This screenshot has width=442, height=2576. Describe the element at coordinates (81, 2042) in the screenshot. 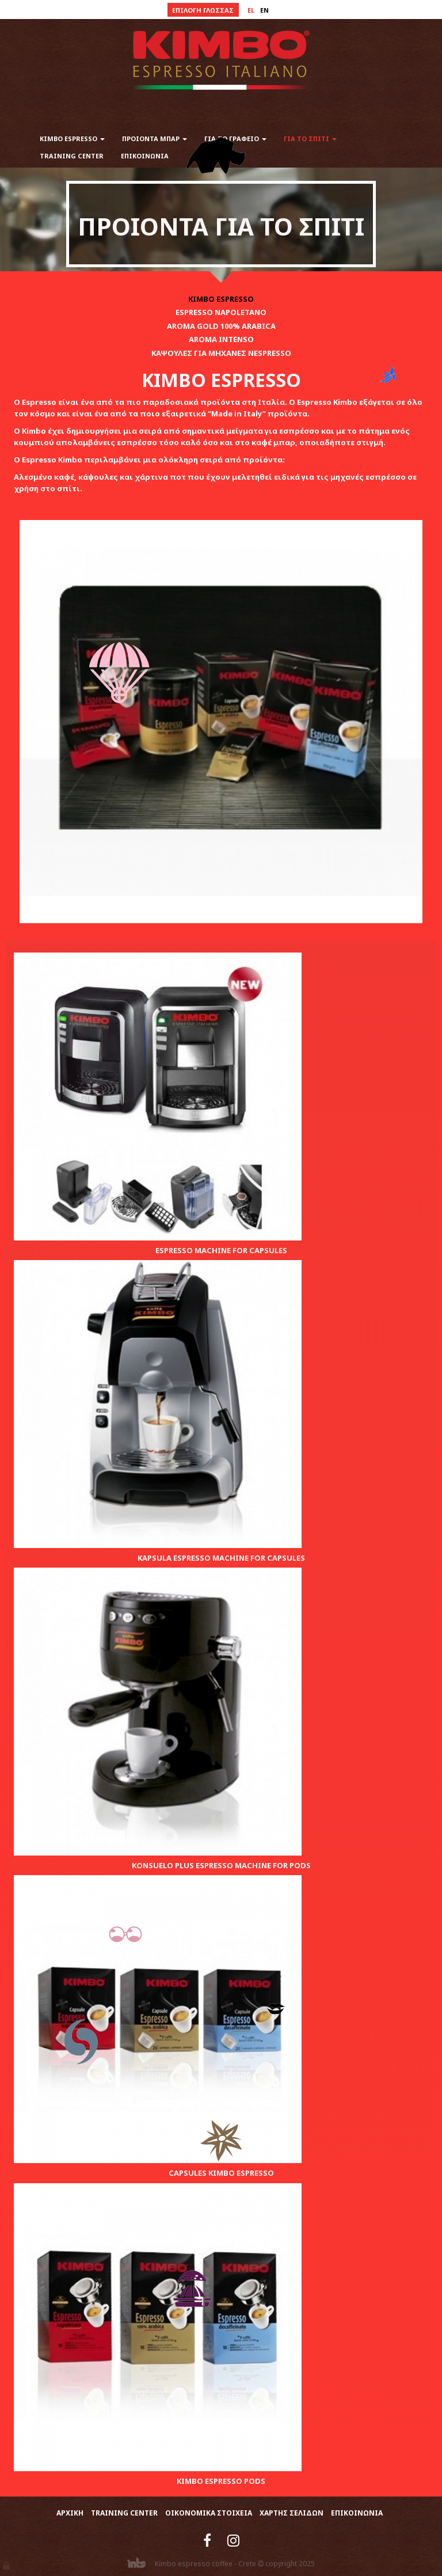

I see `indicates a doubled or multiplied effect in gameplay` at that location.